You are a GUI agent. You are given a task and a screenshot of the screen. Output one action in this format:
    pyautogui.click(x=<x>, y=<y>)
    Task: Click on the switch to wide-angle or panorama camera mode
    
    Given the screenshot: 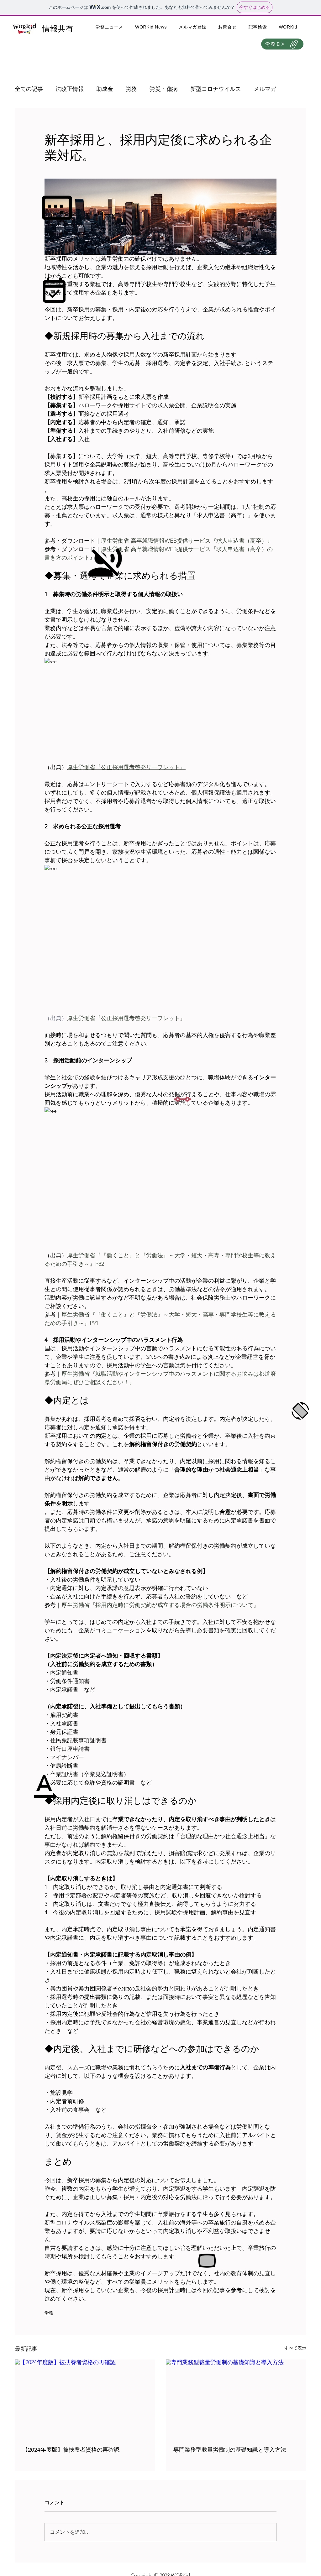 What is the action you would take?
    pyautogui.click(x=207, y=2261)
    